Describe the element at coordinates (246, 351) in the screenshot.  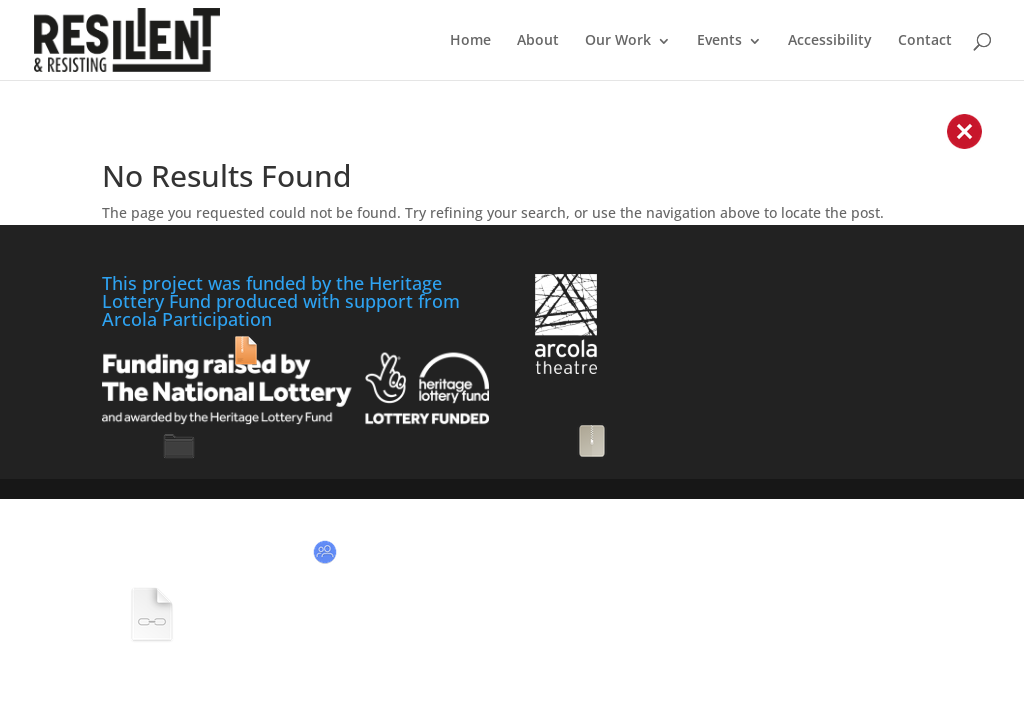
I see `a compressed or archived file package` at that location.